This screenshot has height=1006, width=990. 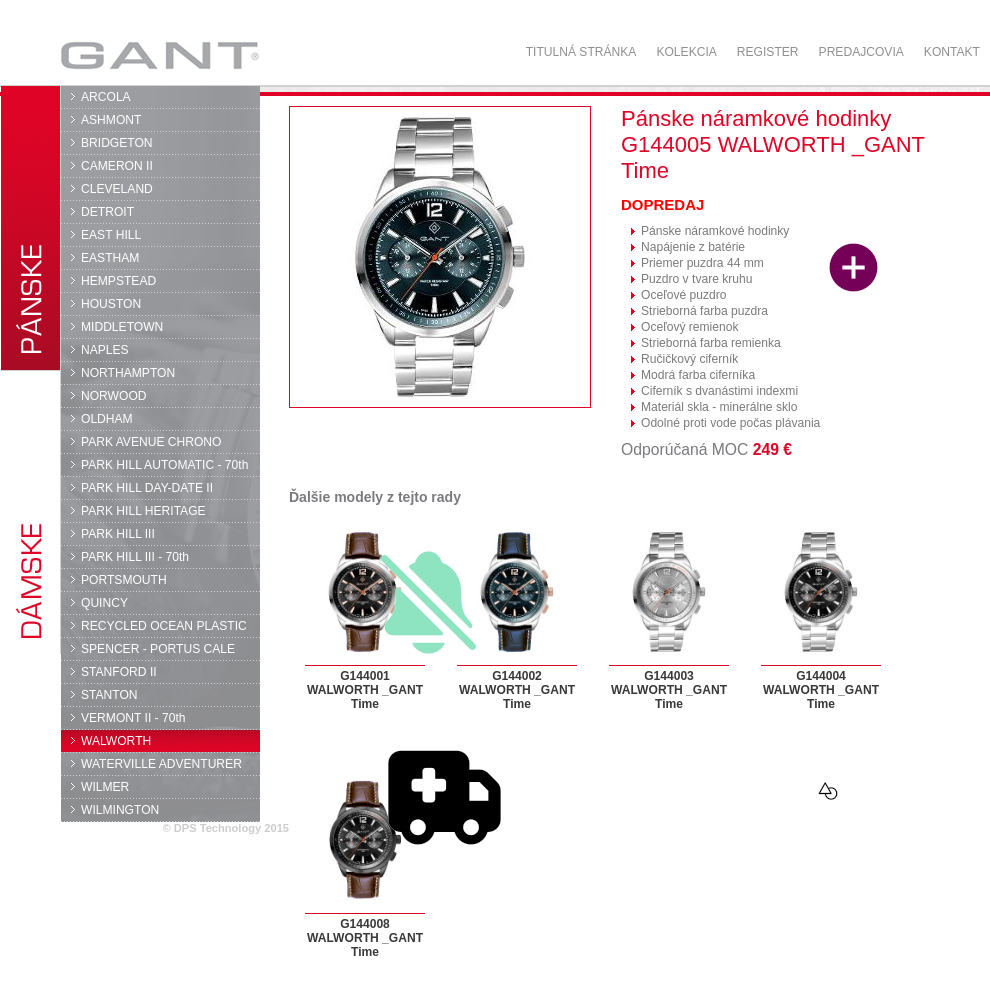 I want to click on access shape tools or drawing options, so click(x=828, y=791).